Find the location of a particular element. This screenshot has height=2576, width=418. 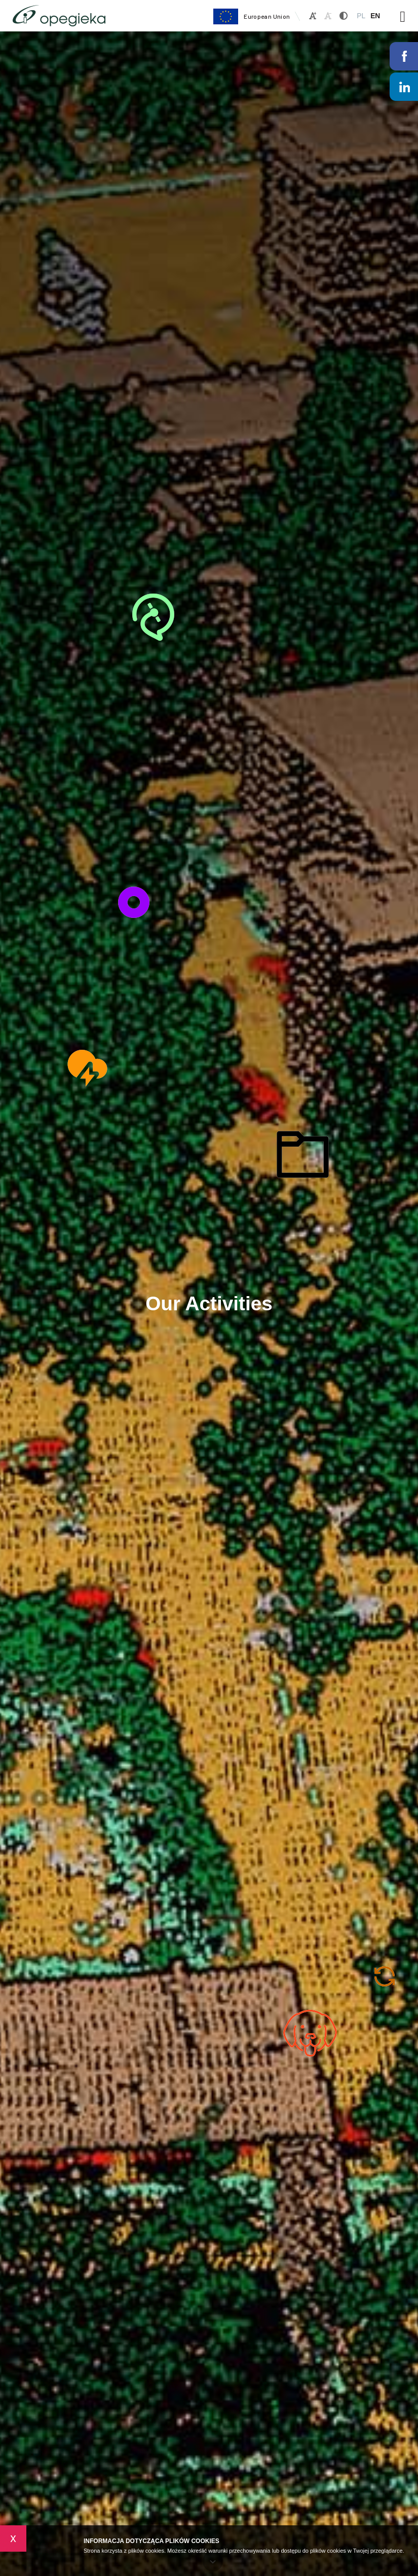

open bruno API client is located at coordinates (310, 2033).